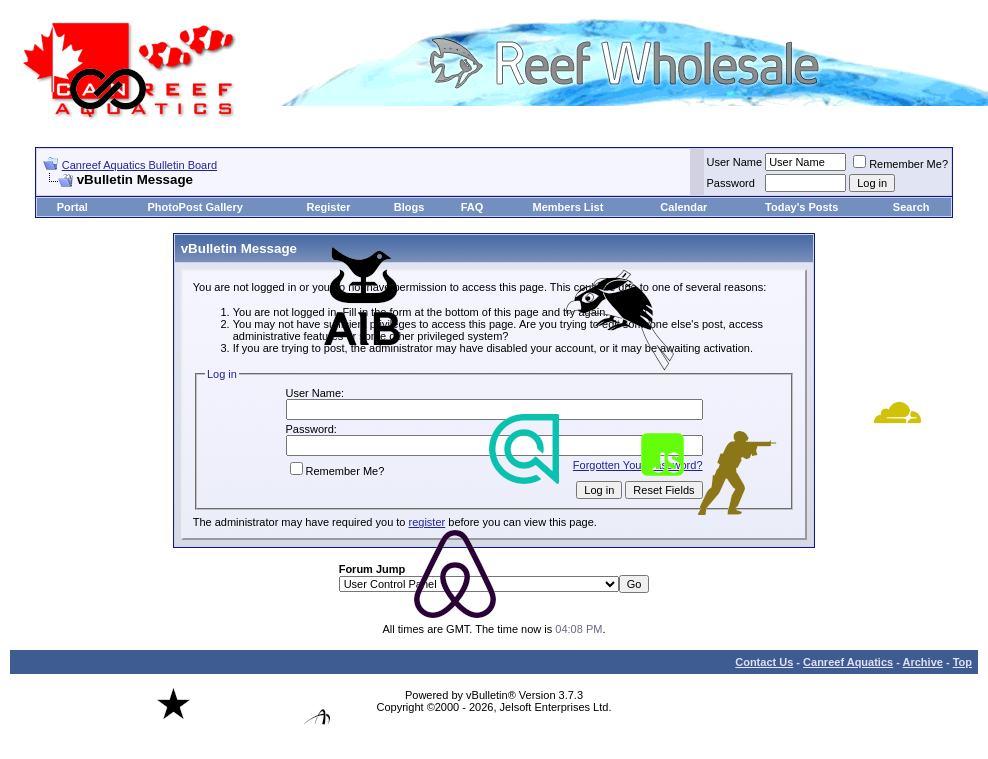 This screenshot has height=759, width=988. Describe the element at coordinates (455, 574) in the screenshot. I see `open the Airbnb app` at that location.